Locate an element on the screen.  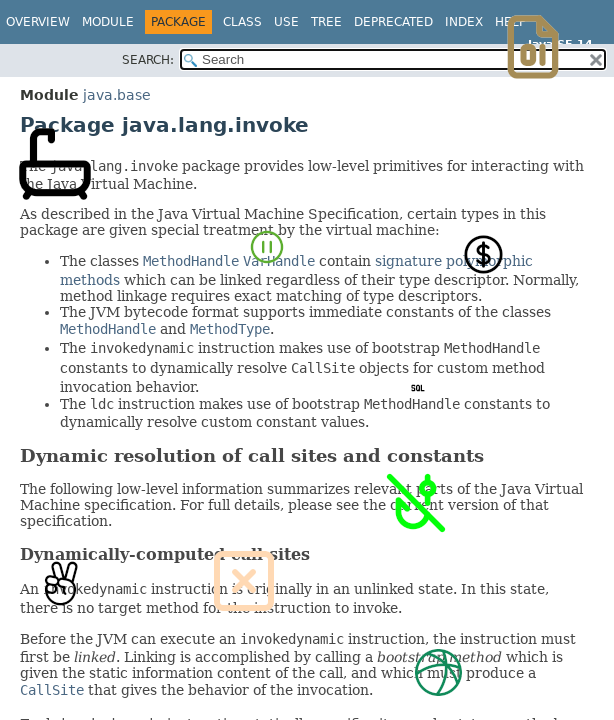
pause media playback is located at coordinates (267, 247).